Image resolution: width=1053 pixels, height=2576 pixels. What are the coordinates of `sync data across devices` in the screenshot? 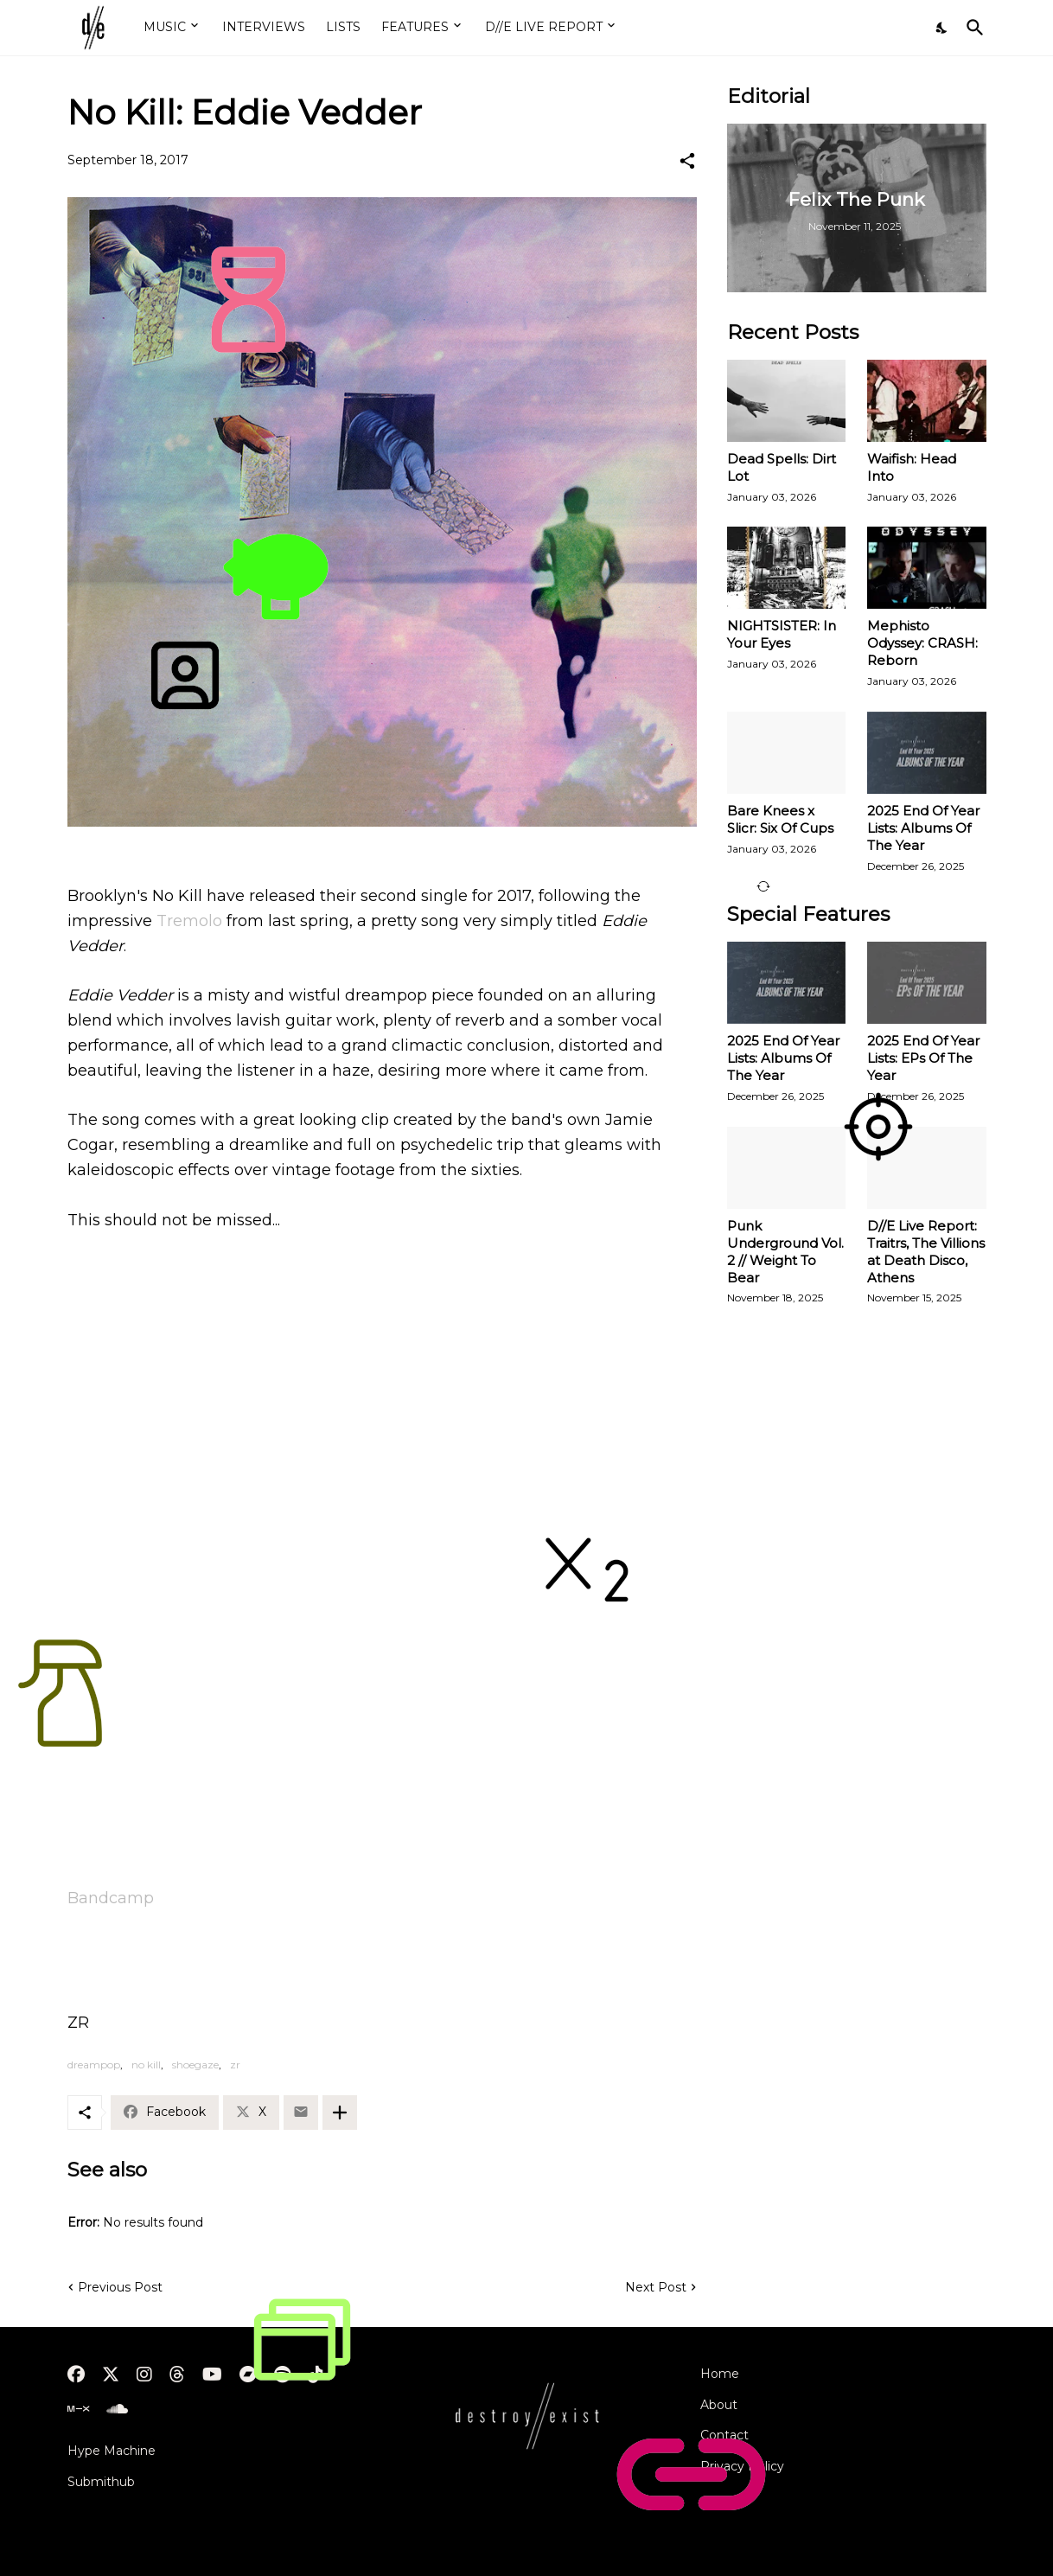 It's located at (763, 886).